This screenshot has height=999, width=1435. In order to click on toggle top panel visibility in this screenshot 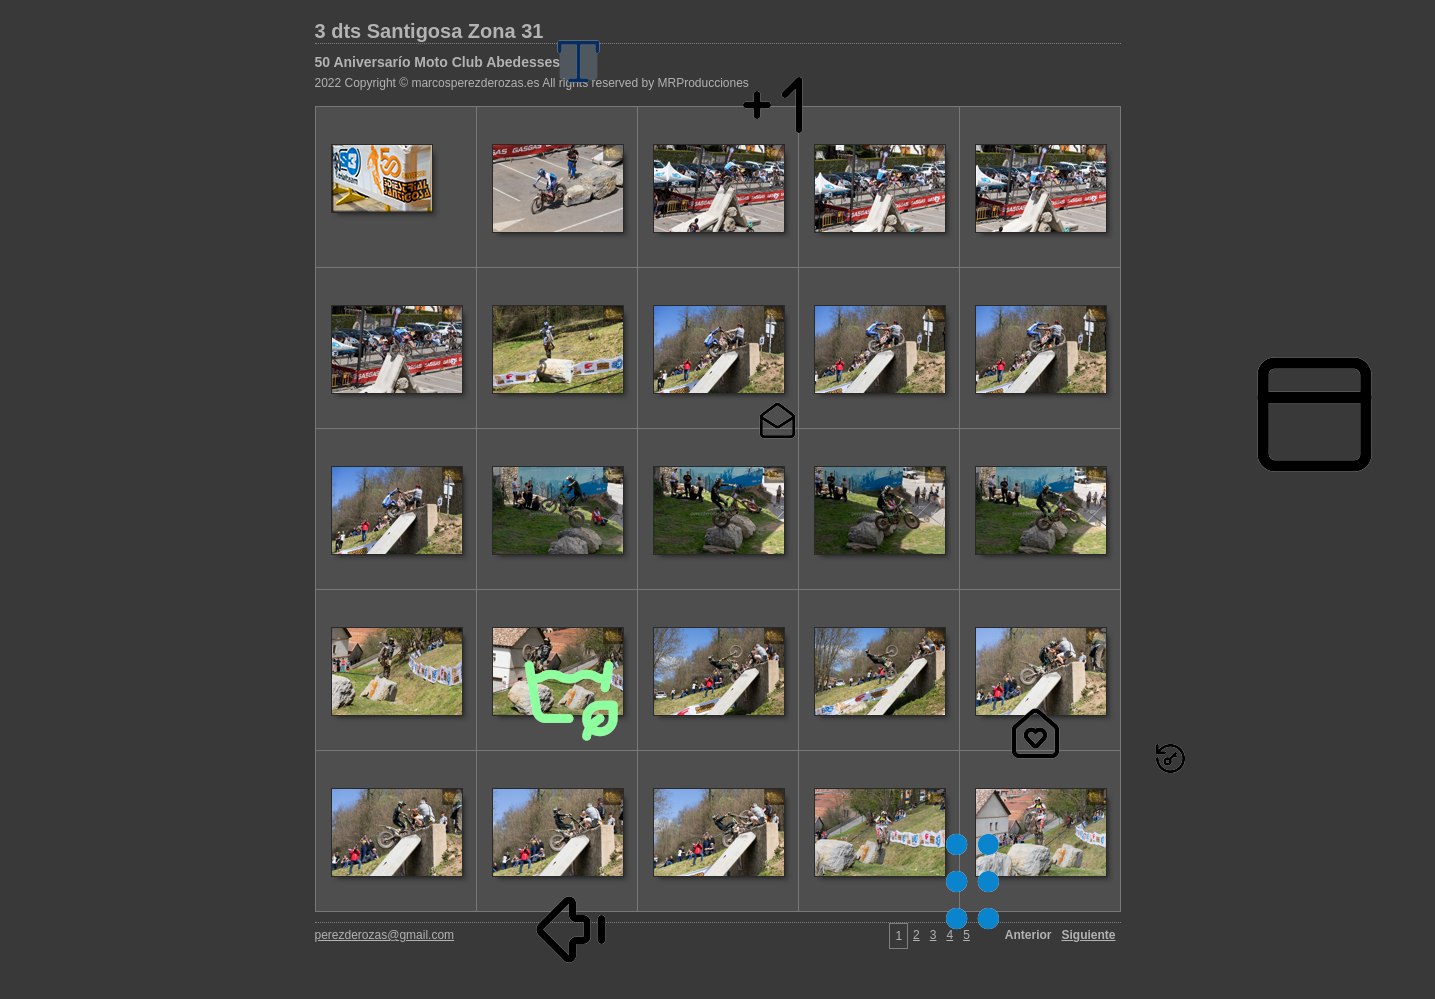, I will do `click(1314, 414)`.